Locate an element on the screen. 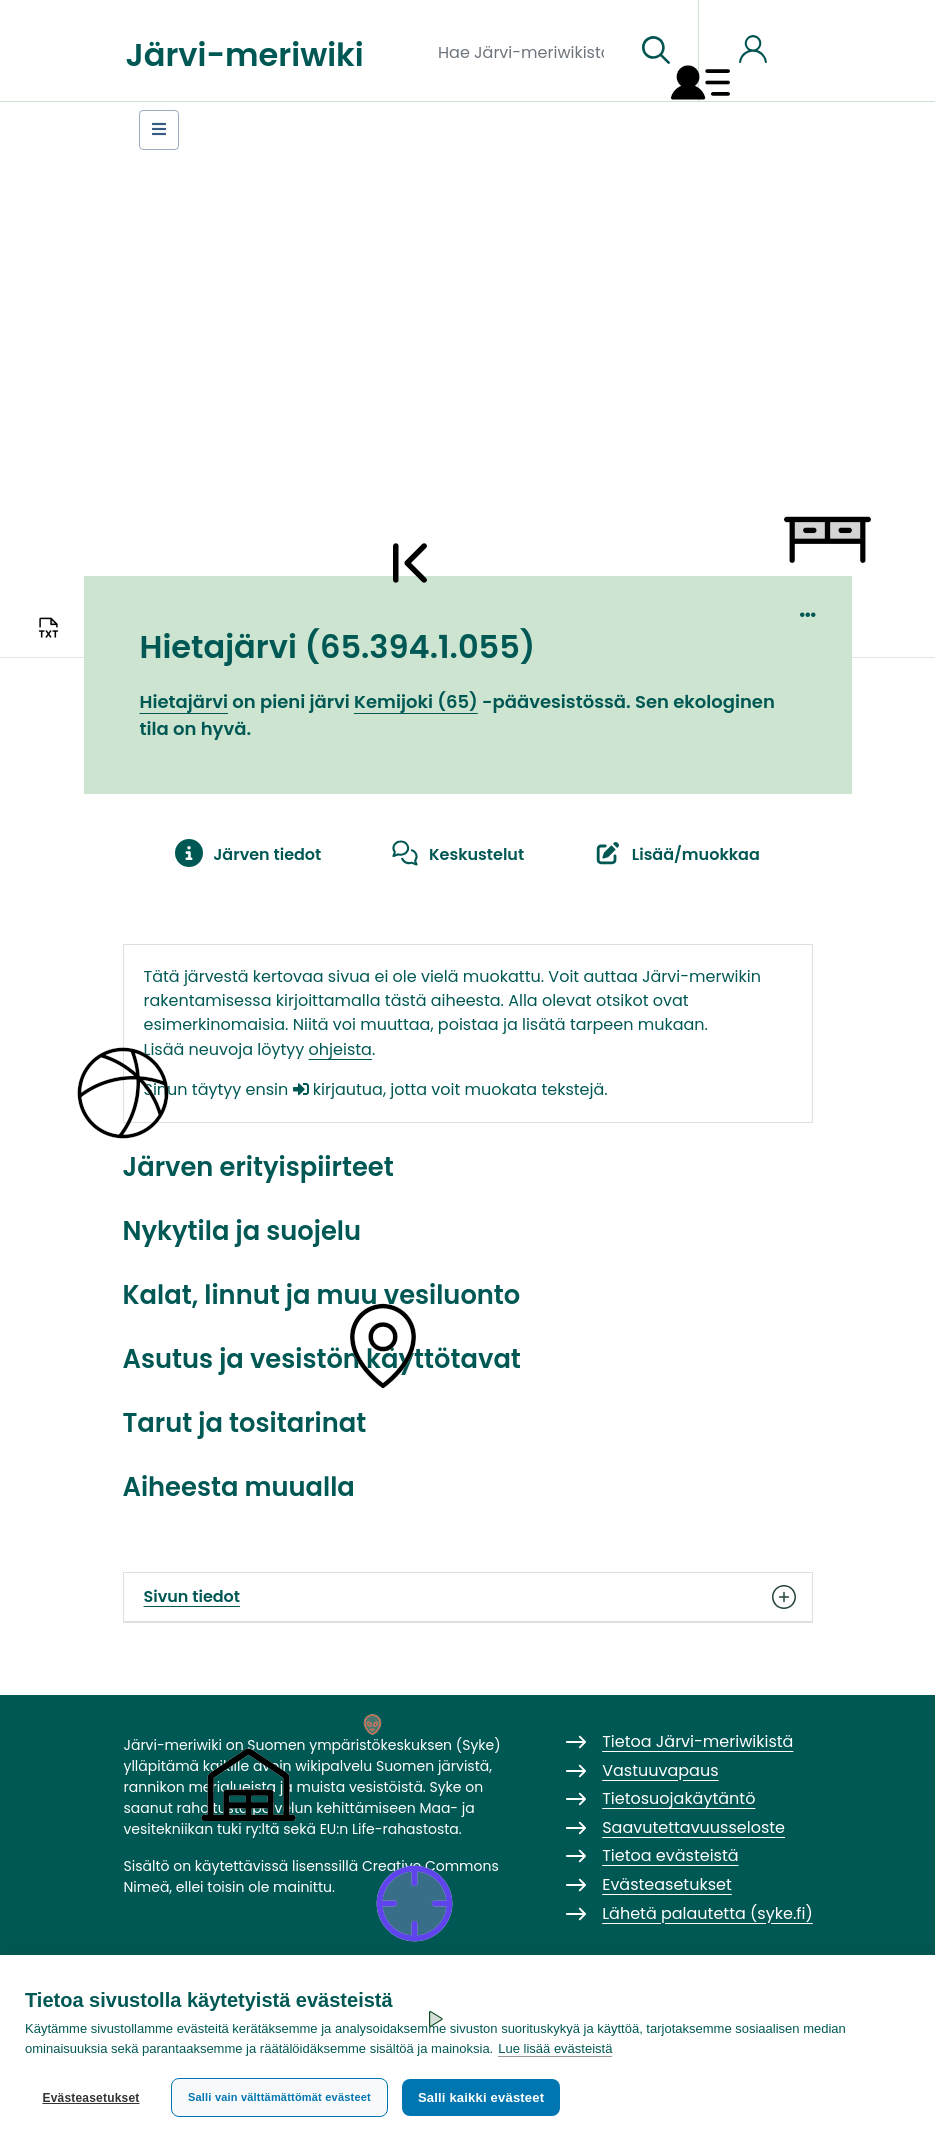  play media or start video is located at coordinates (434, 2019).